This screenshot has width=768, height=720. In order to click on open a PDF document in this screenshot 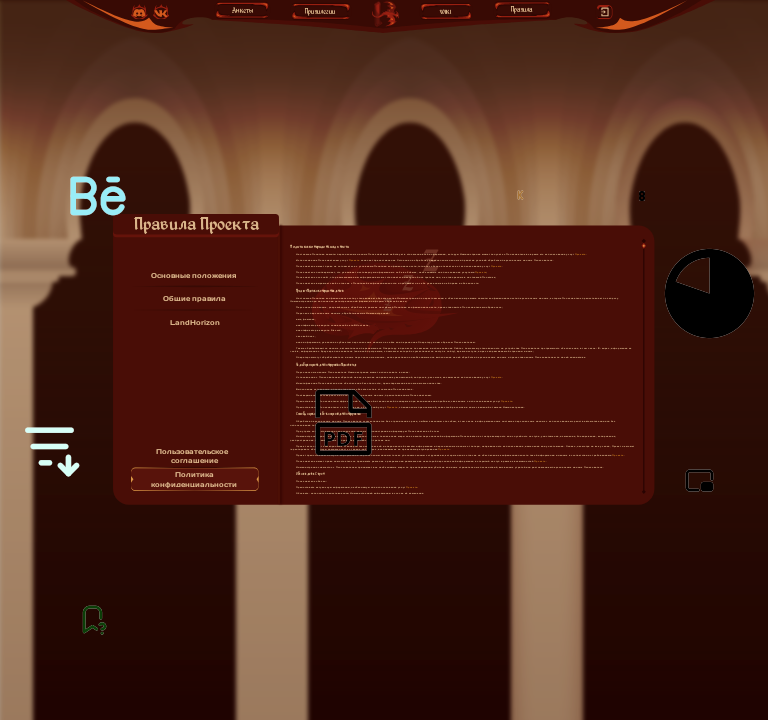, I will do `click(343, 422)`.